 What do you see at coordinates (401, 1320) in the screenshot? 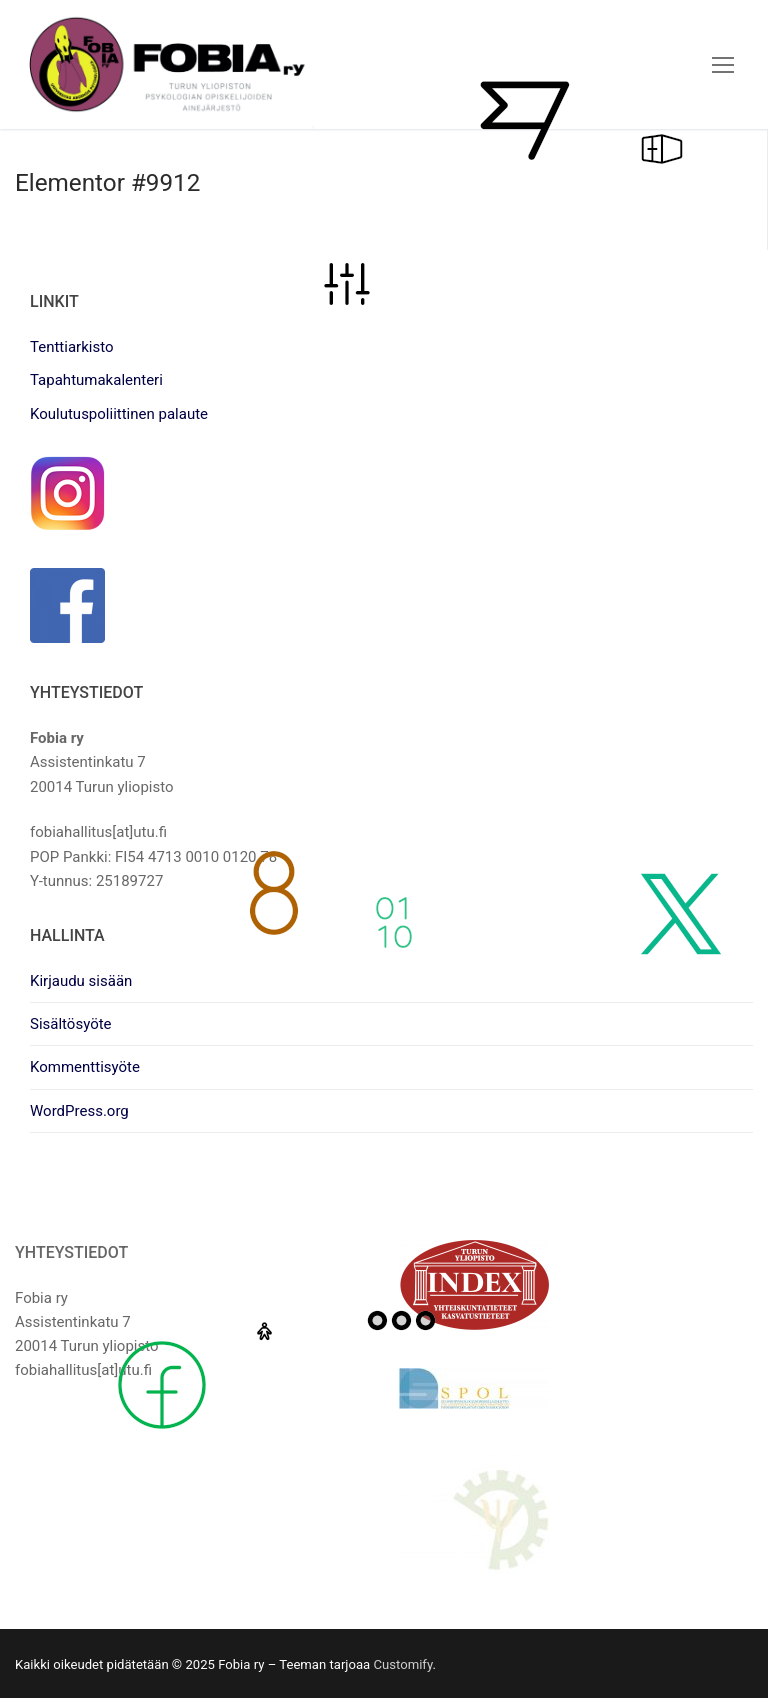
I see `open more options menu` at bounding box center [401, 1320].